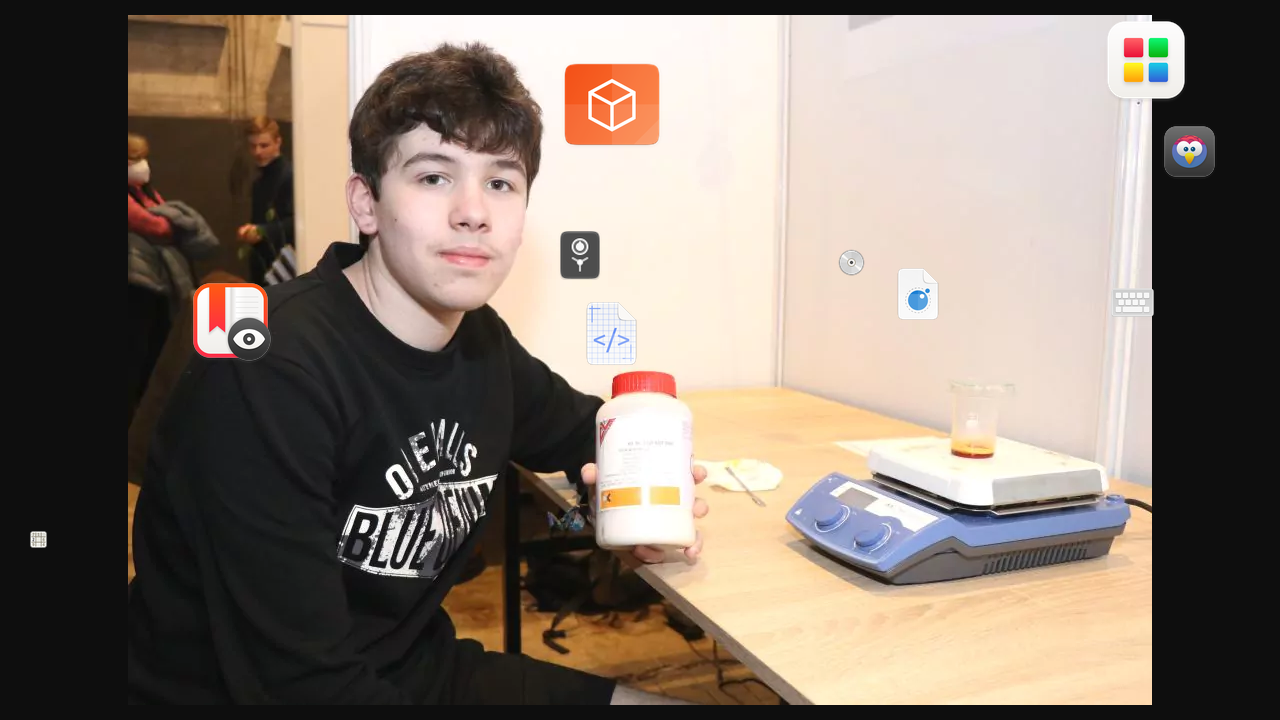  Describe the element at coordinates (1146, 60) in the screenshot. I see `open Code::Blocks IDE application` at that location.